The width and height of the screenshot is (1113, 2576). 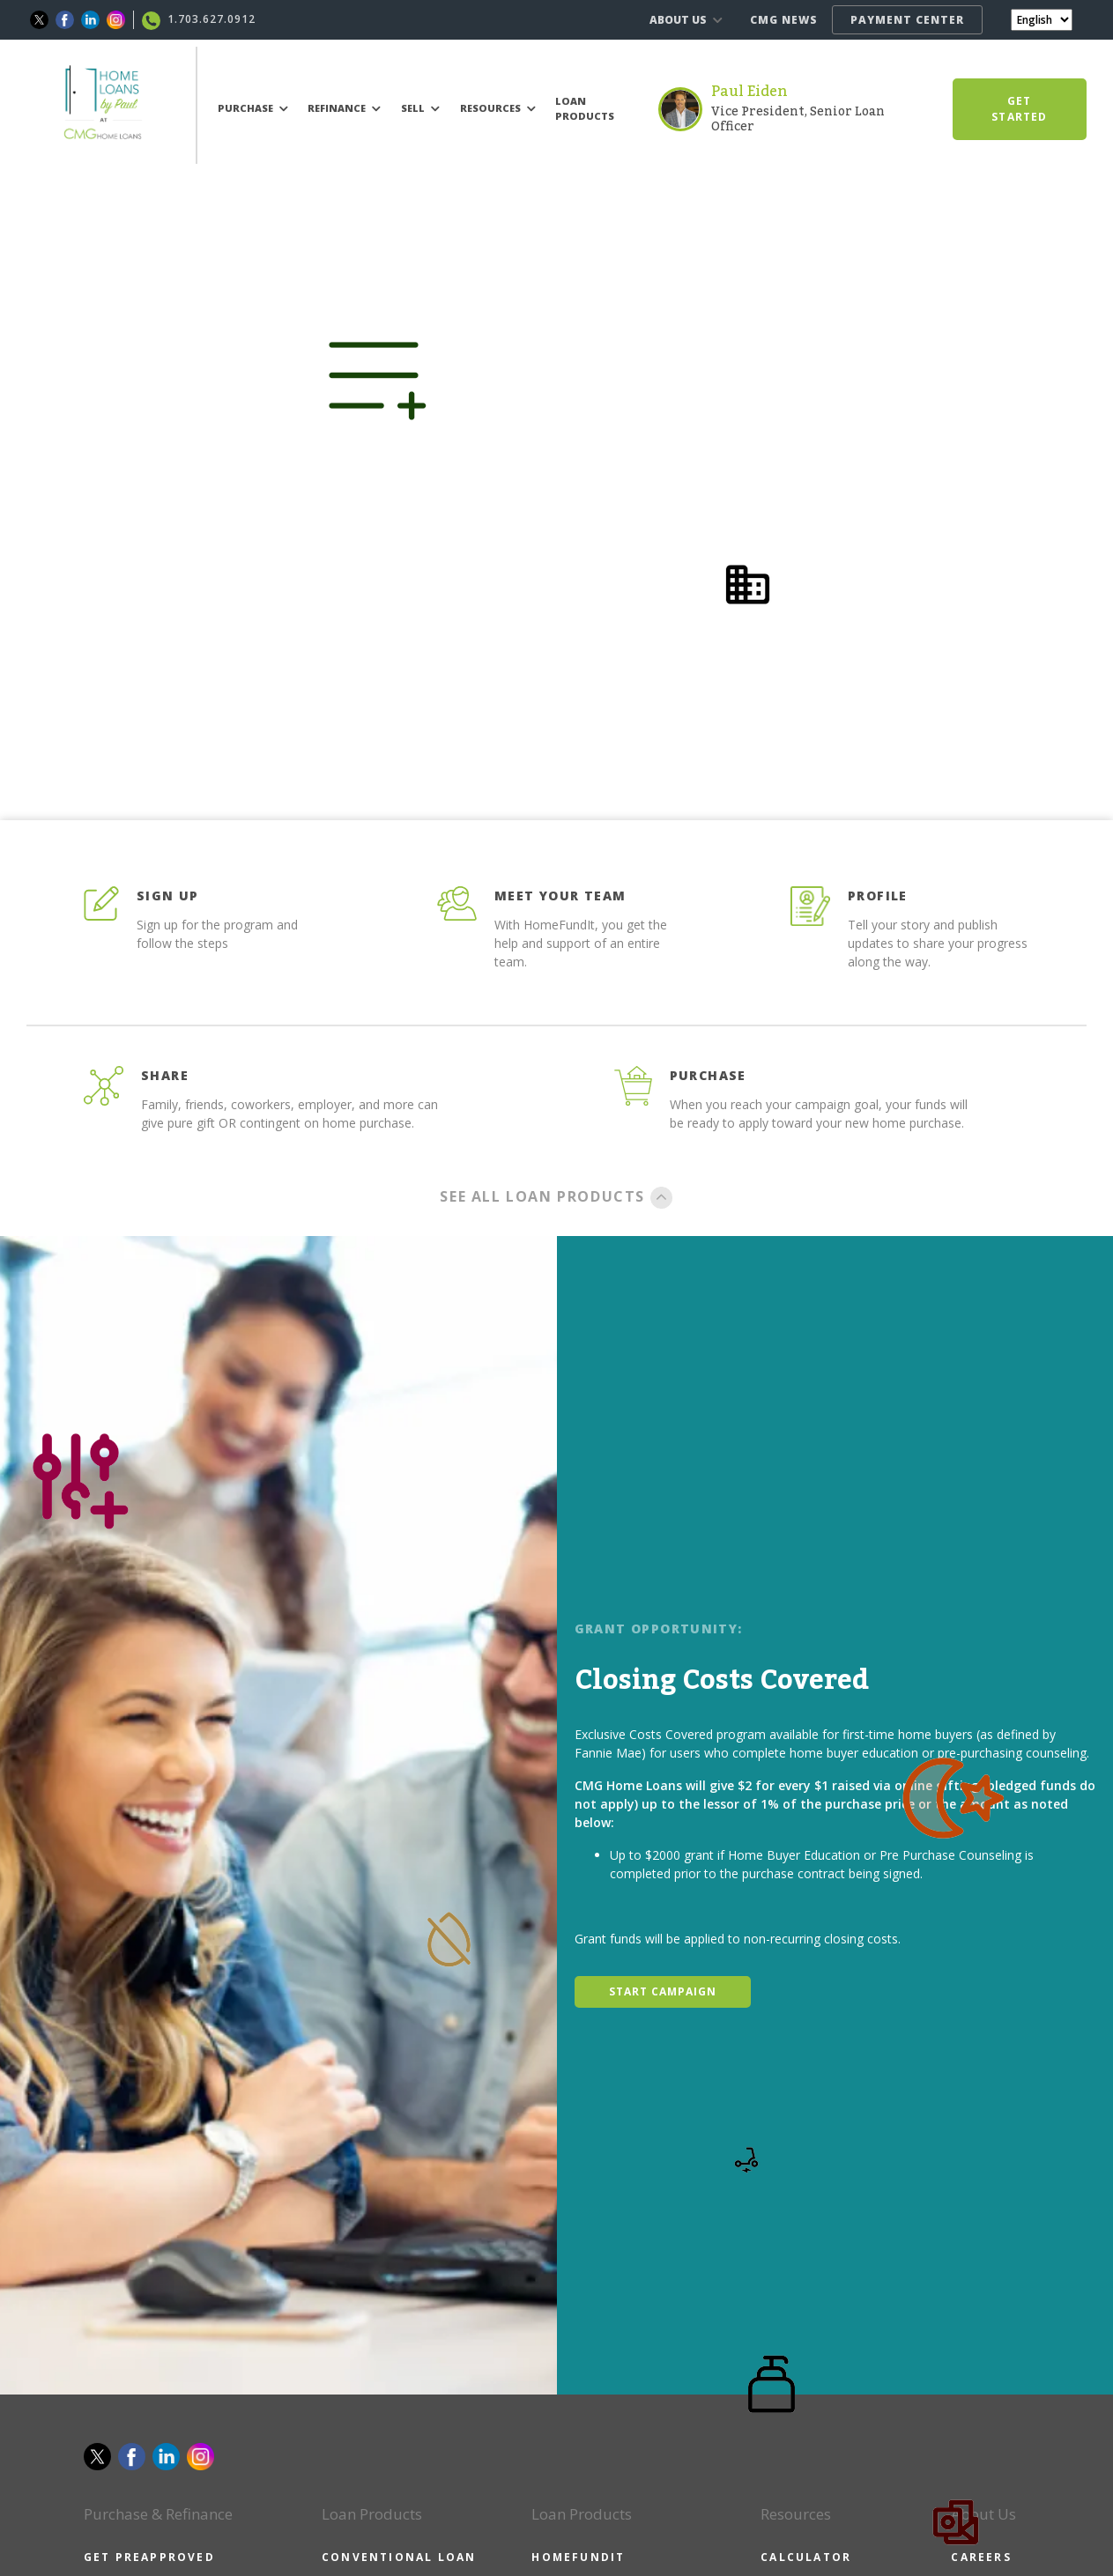 I want to click on select electric scooter as transportation mode, so click(x=746, y=2160).